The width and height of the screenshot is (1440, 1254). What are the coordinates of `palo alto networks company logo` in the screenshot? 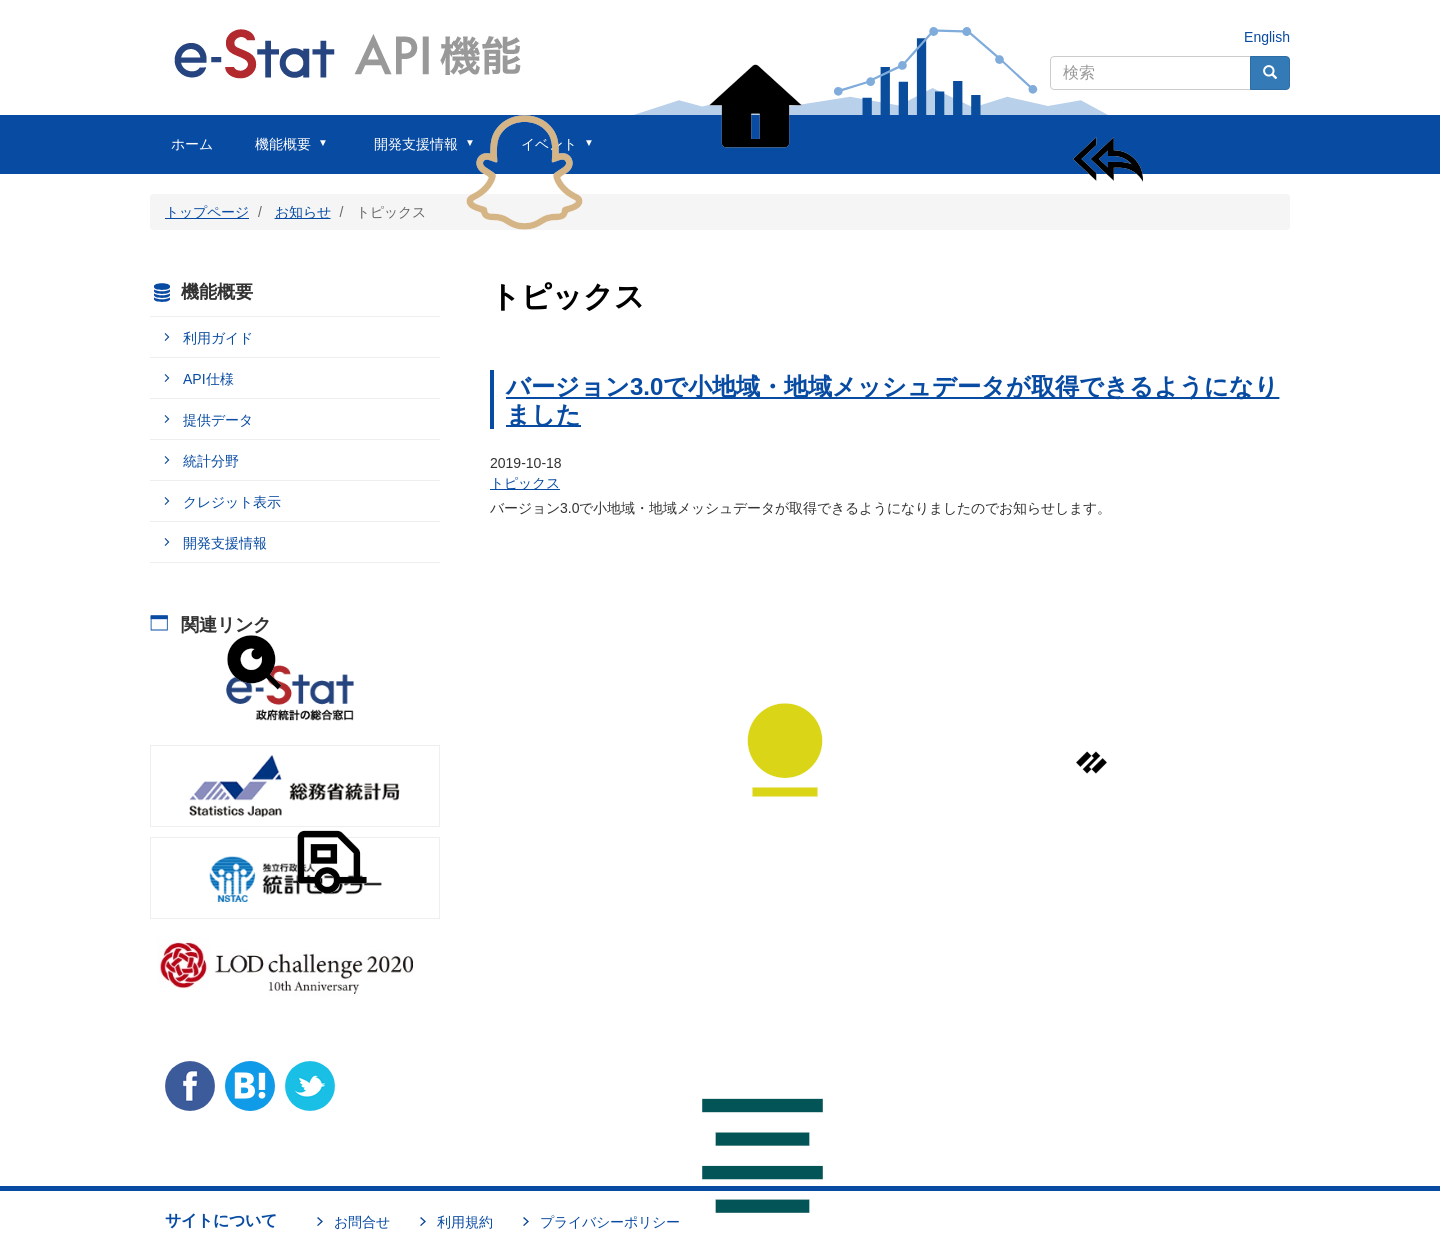 It's located at (1091, 762).